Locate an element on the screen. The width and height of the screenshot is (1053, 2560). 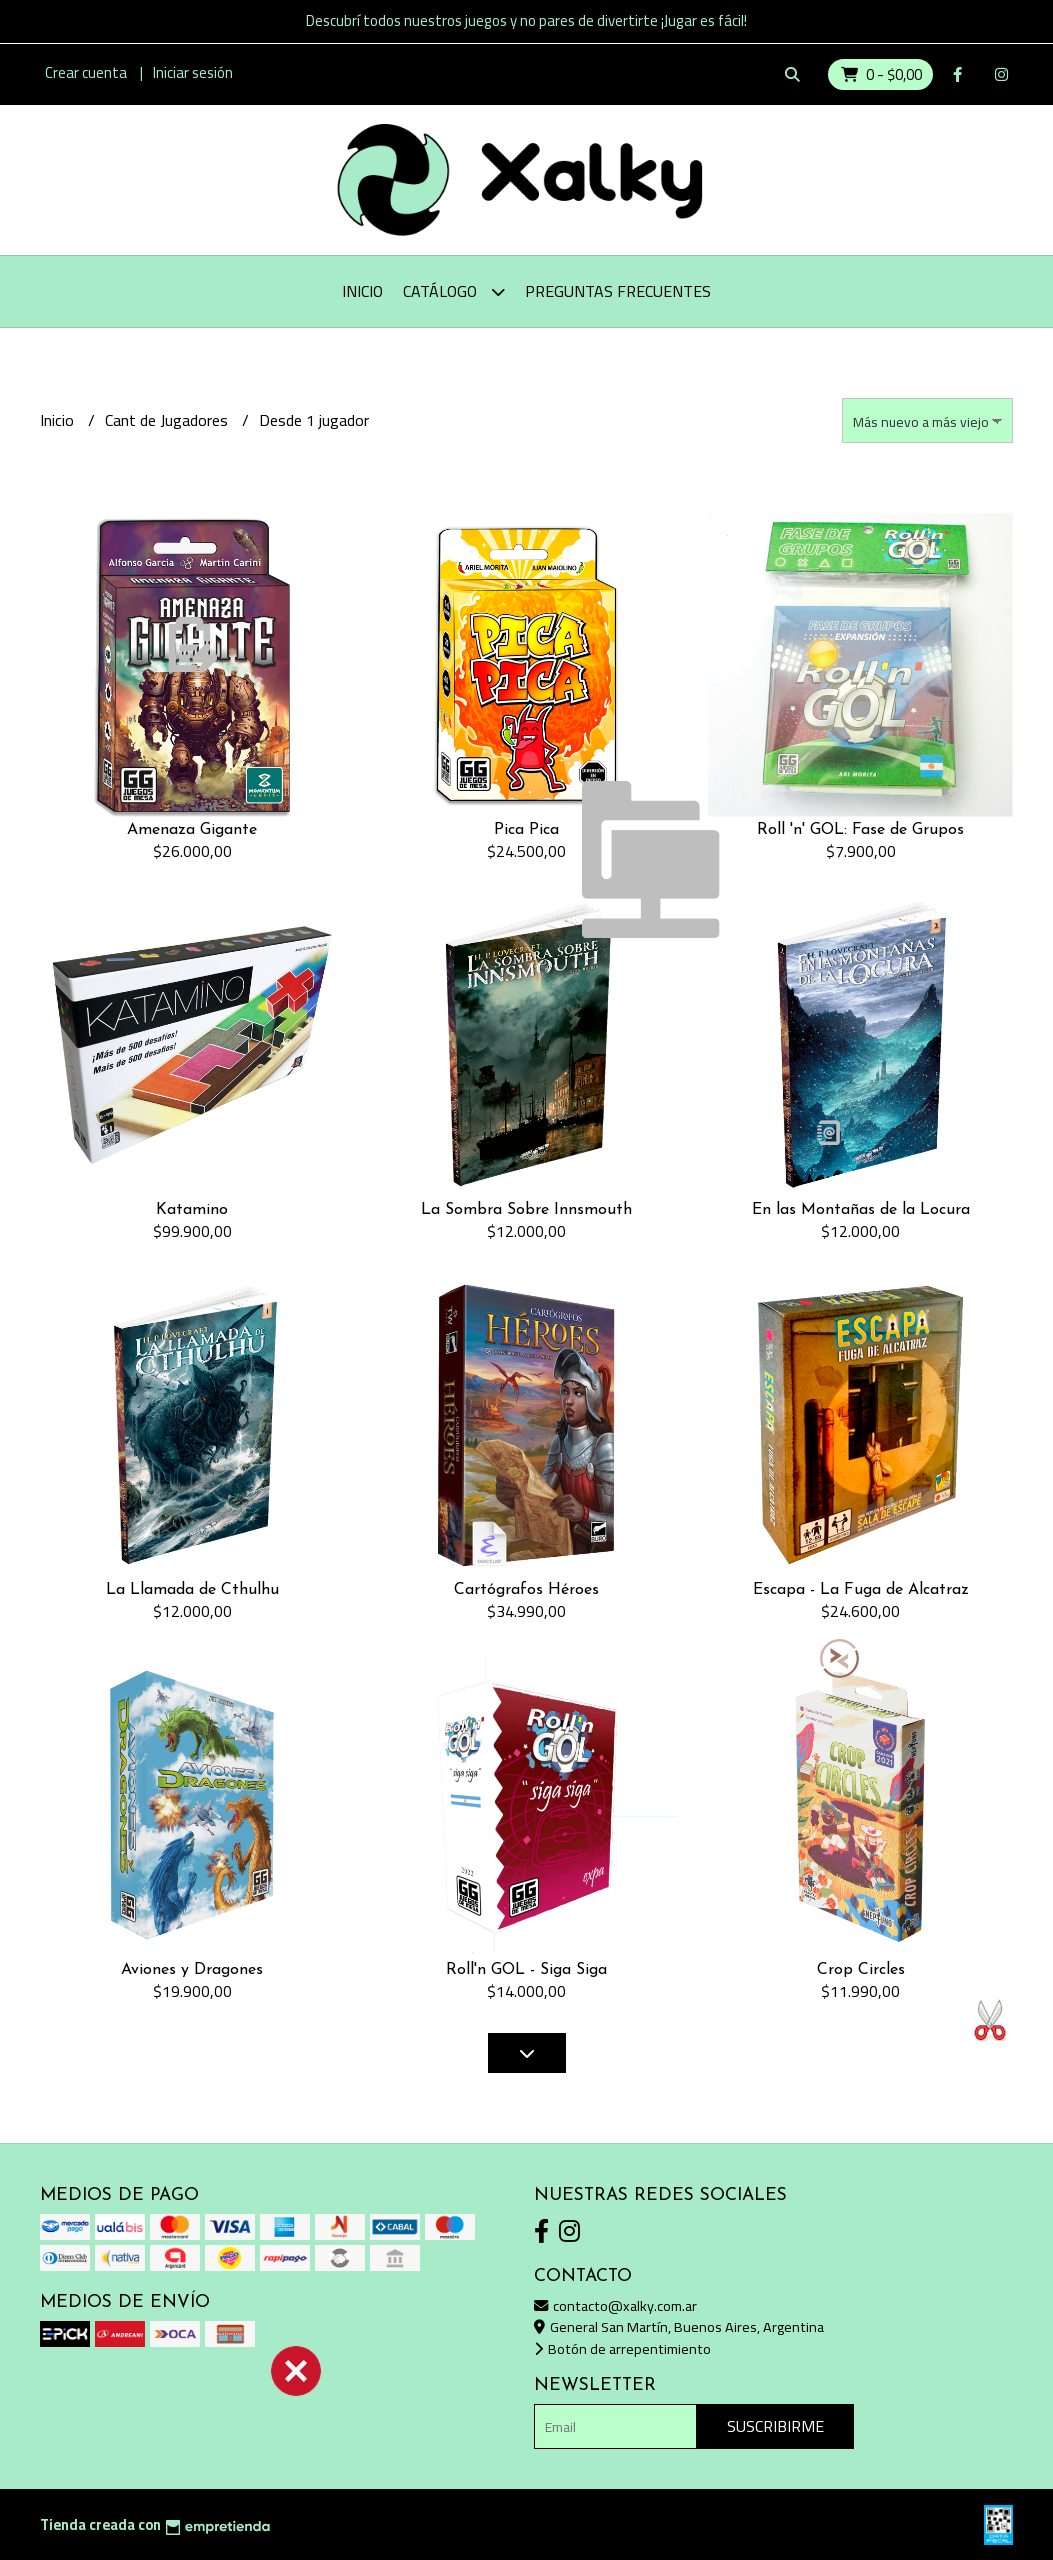
open address book or contacts is located at coordinates (830, 1132).